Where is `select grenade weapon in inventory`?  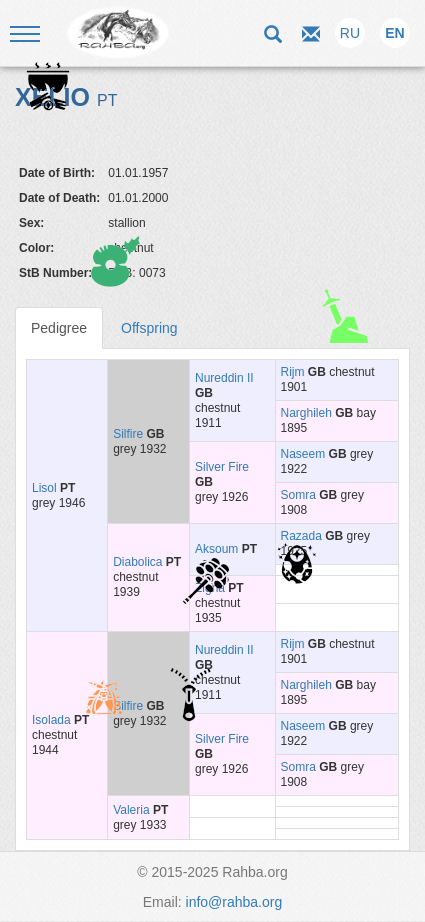
select grenade weapon in inventory is located at coordinates (206, 581).